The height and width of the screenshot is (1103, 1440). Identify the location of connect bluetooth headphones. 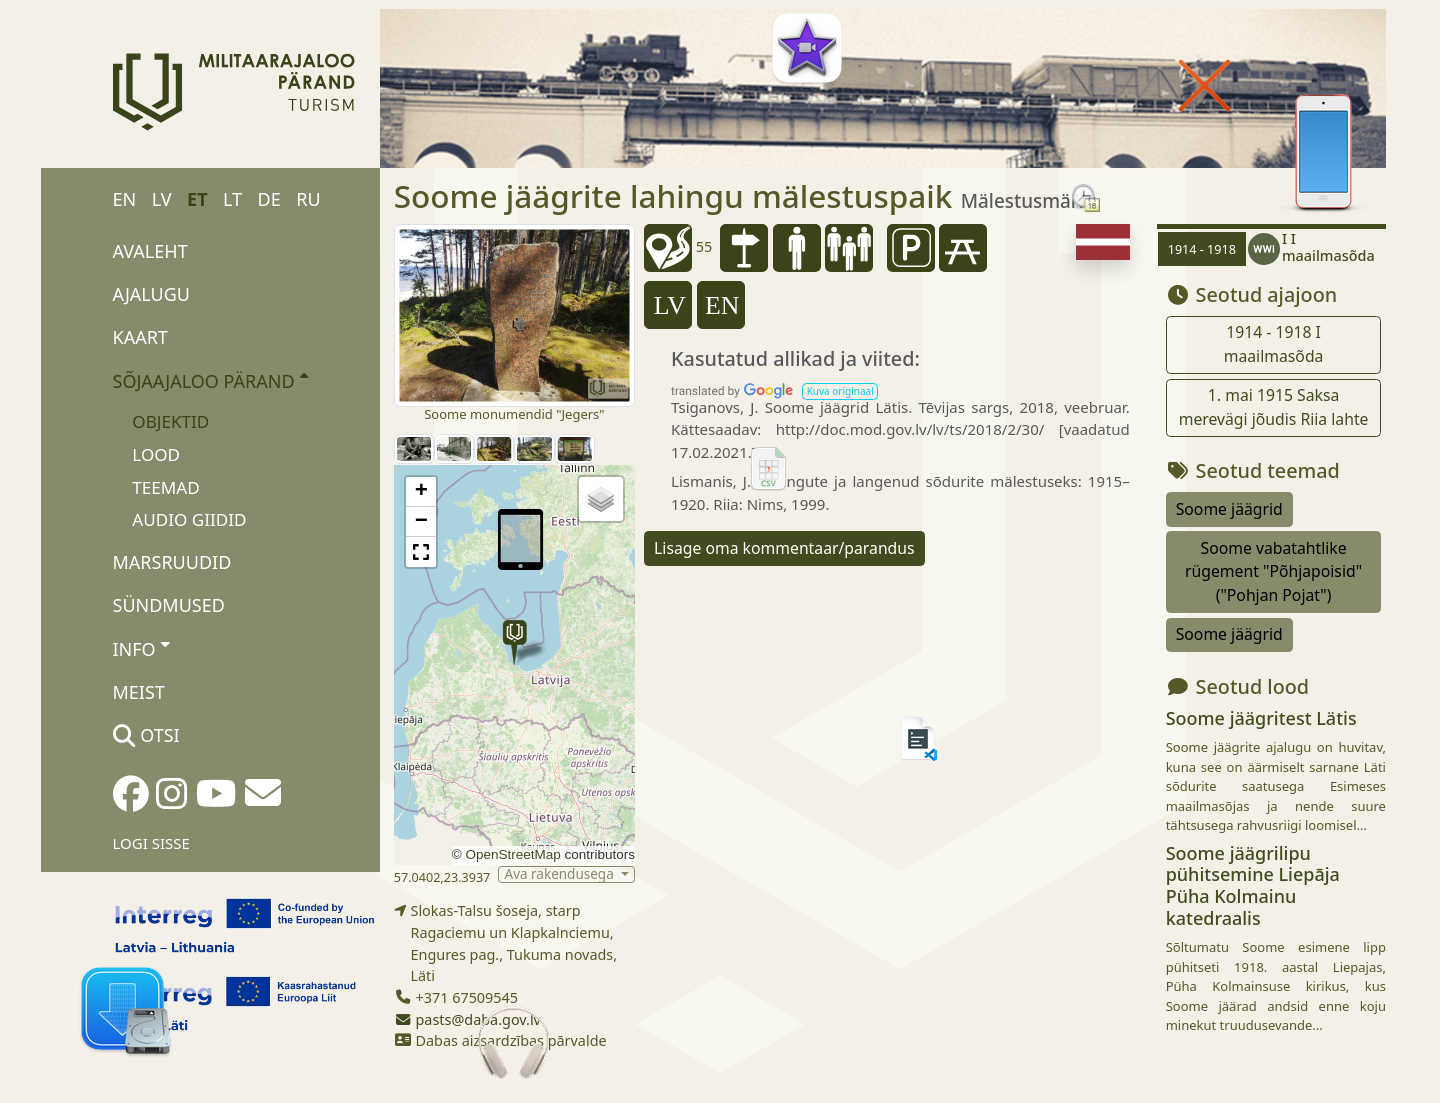
(513, 1043).